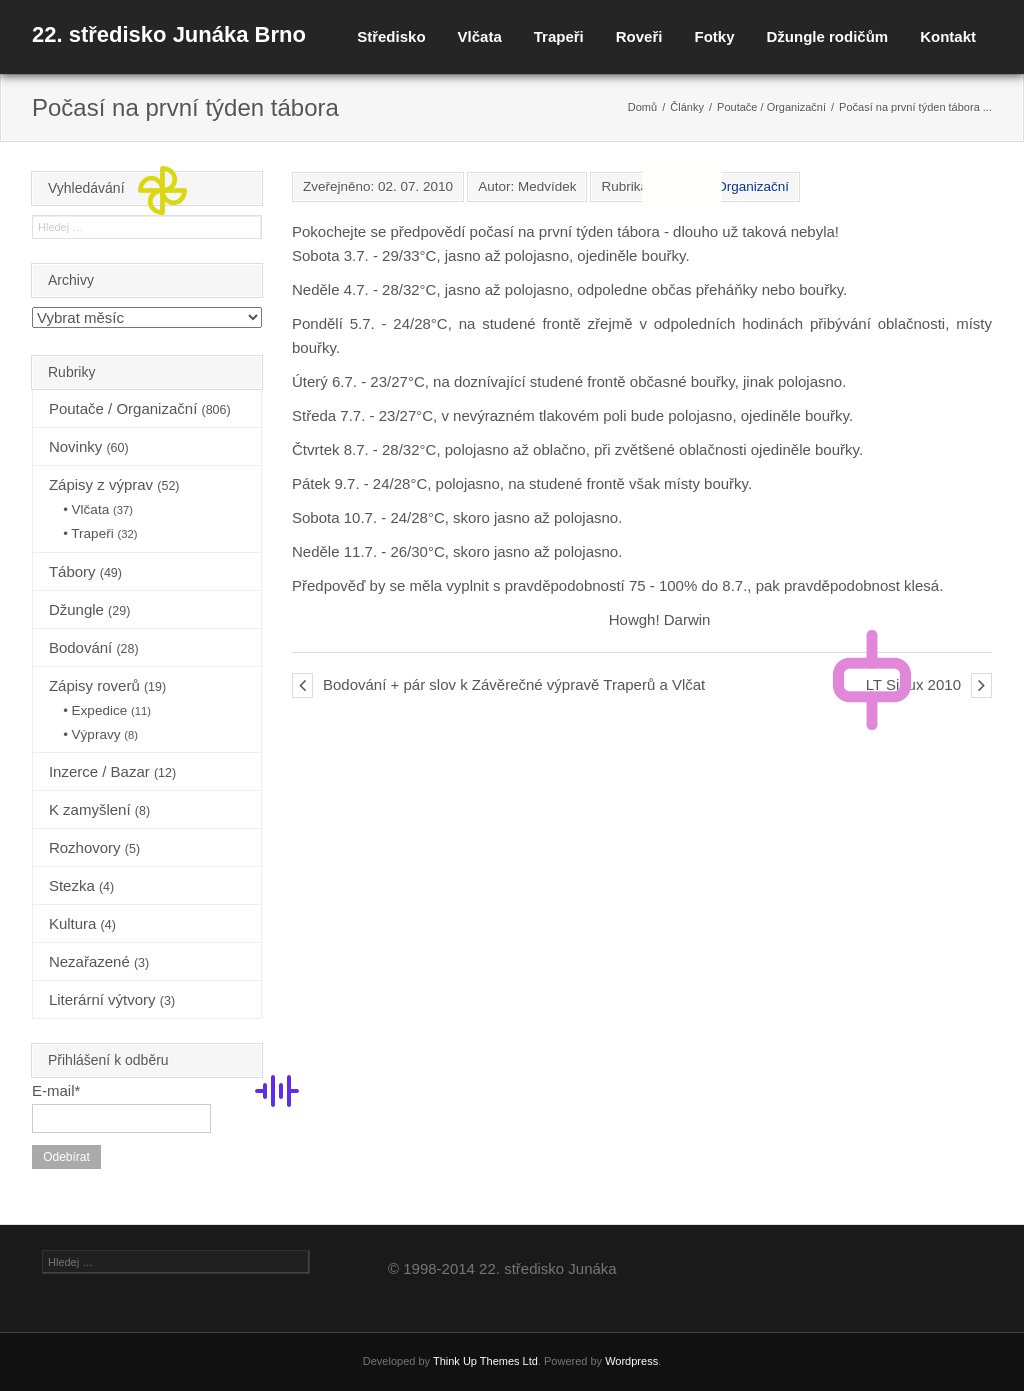  Describe the element at coordinates (277, 1091) in the screenshot. I see `view battery circuit or power connection status` at that location.